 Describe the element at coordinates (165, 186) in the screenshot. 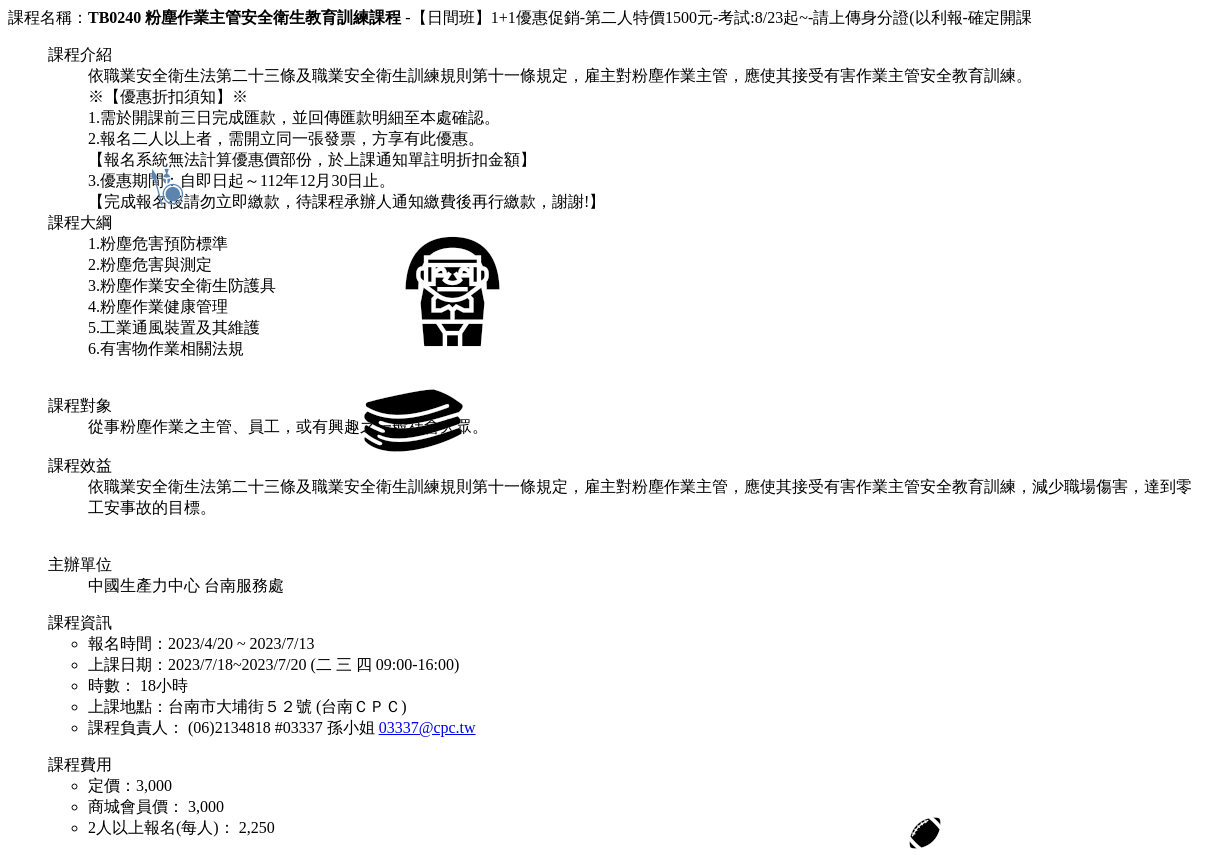

I see `select spartan warrior class or faction` at that location.